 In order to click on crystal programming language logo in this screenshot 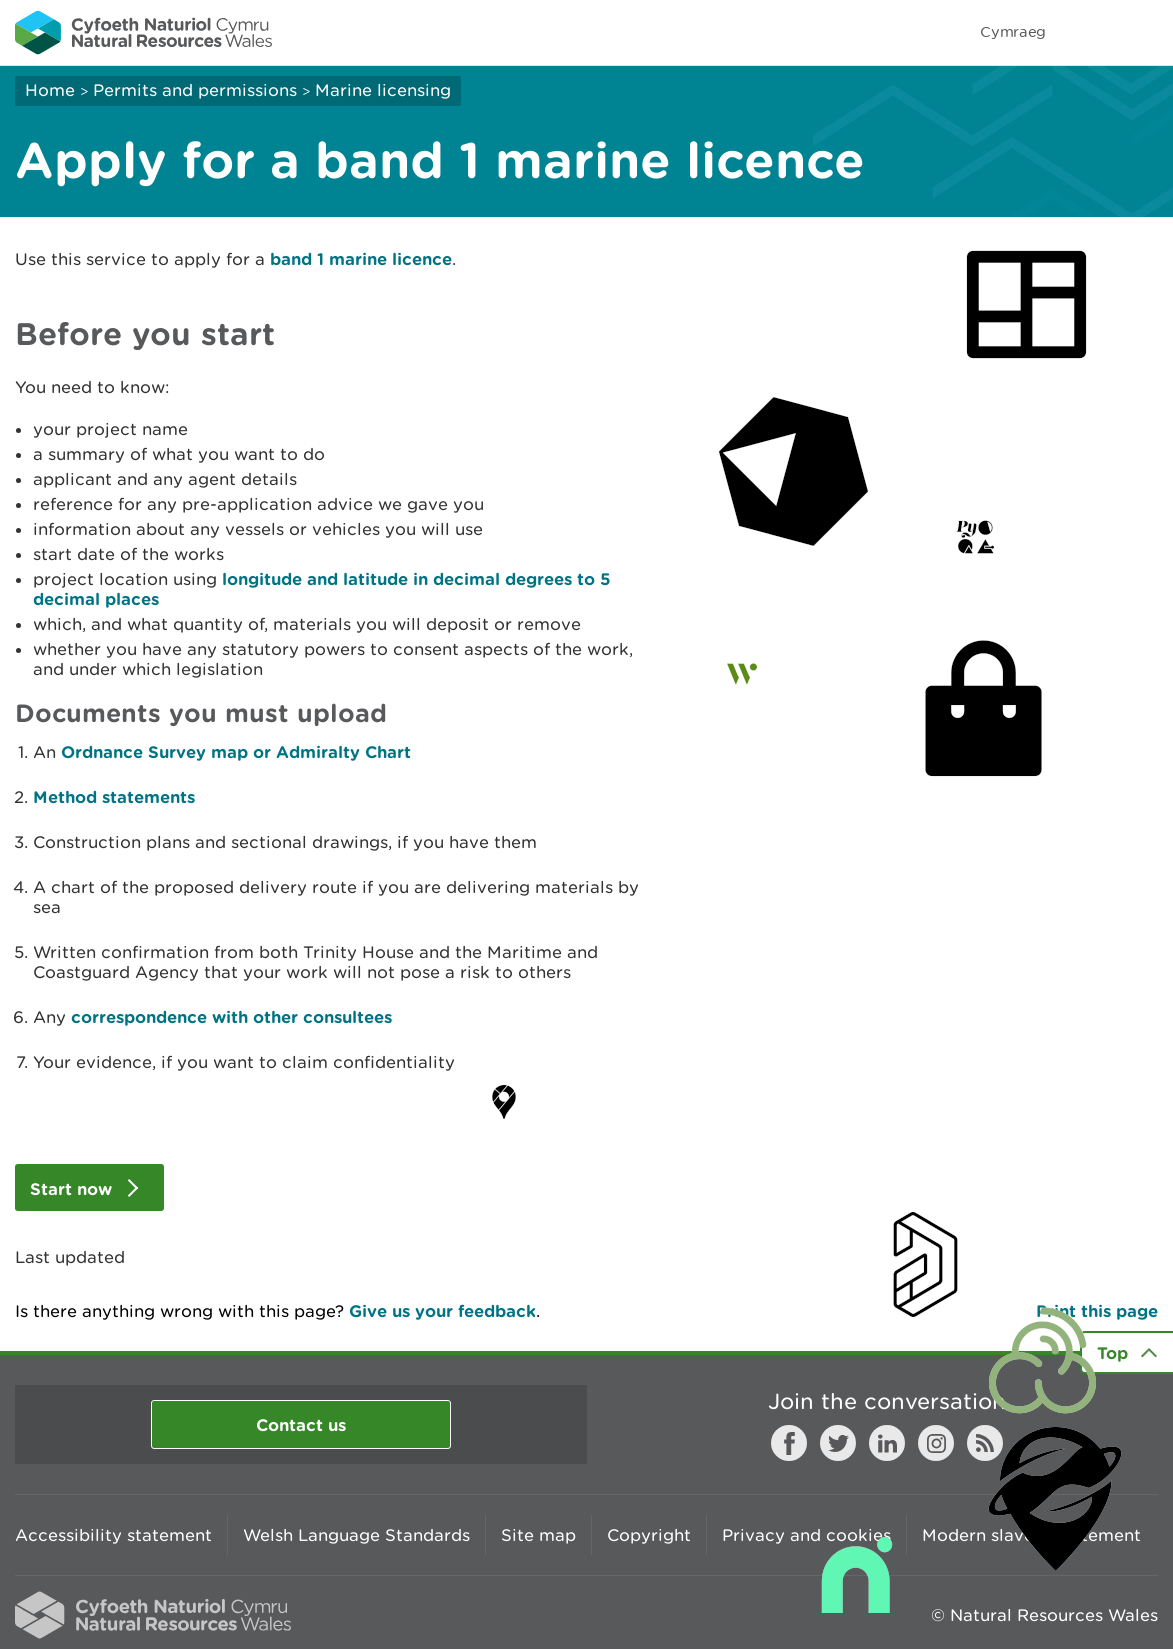, I will do `click(793, 471)`.